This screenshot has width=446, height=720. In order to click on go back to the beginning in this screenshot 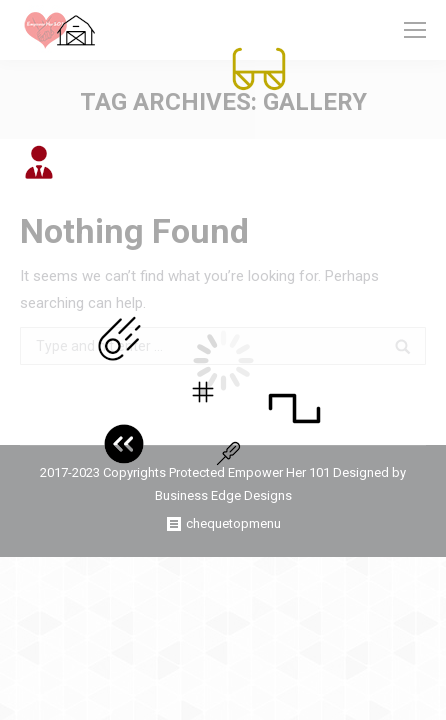, I will do `click(124, 444)`.